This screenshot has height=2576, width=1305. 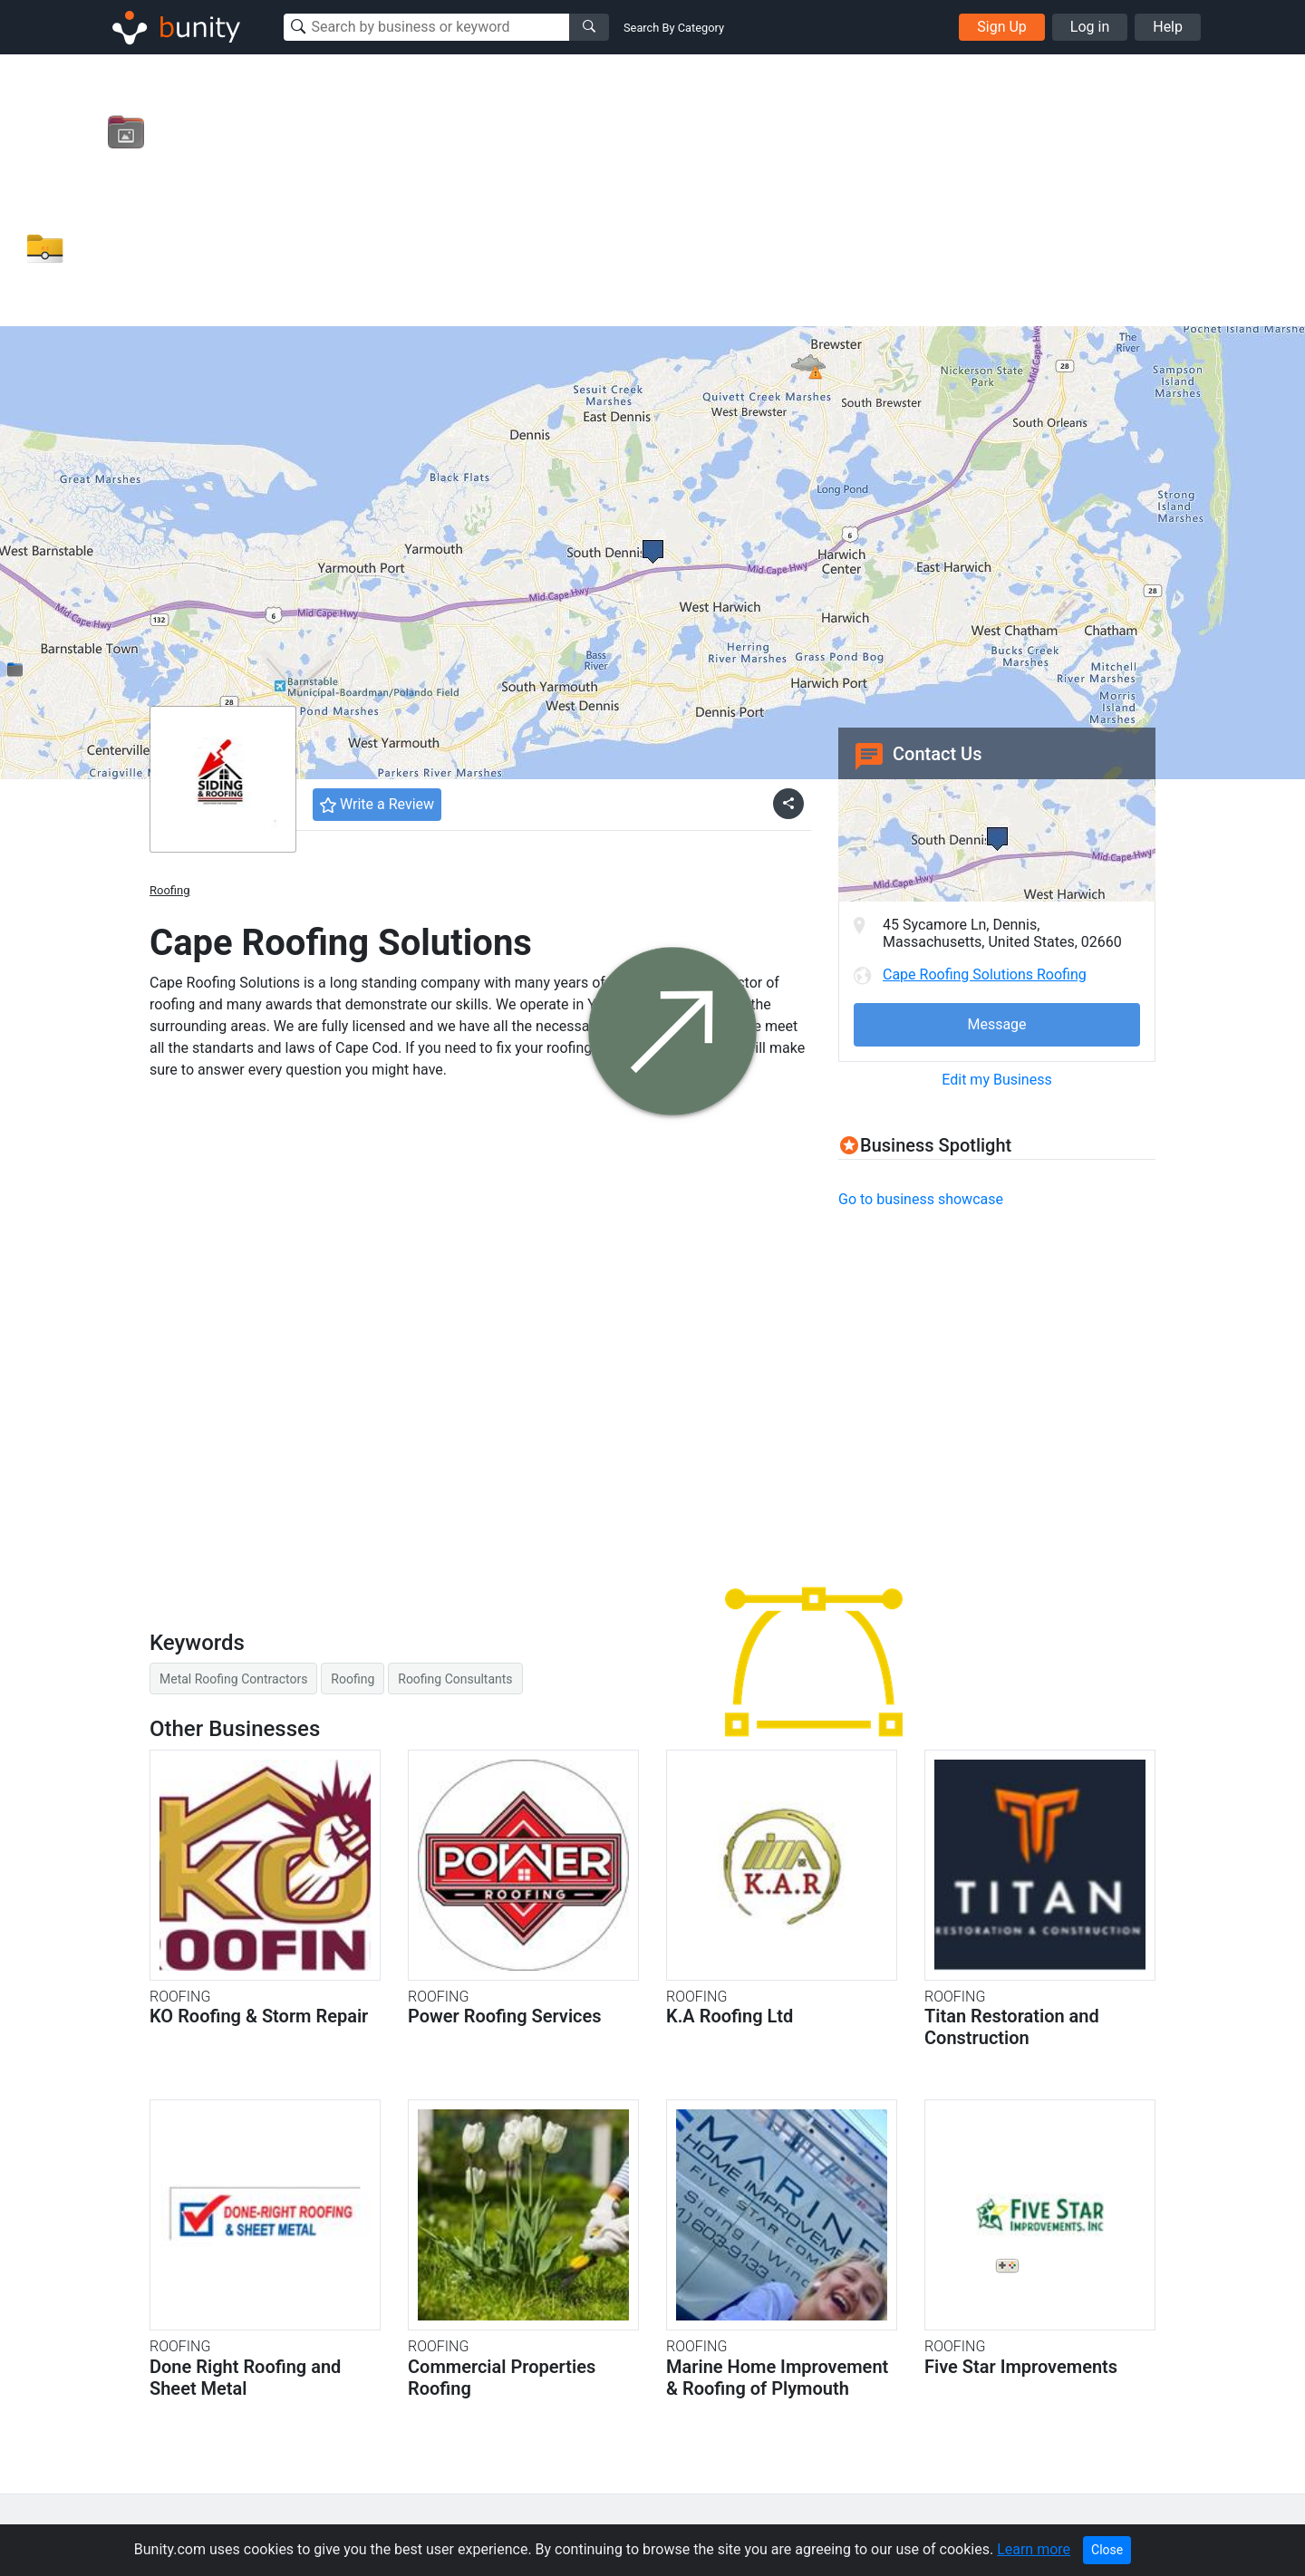 I want to click on open games or gaming applications, so click(x=1007, y=2265).